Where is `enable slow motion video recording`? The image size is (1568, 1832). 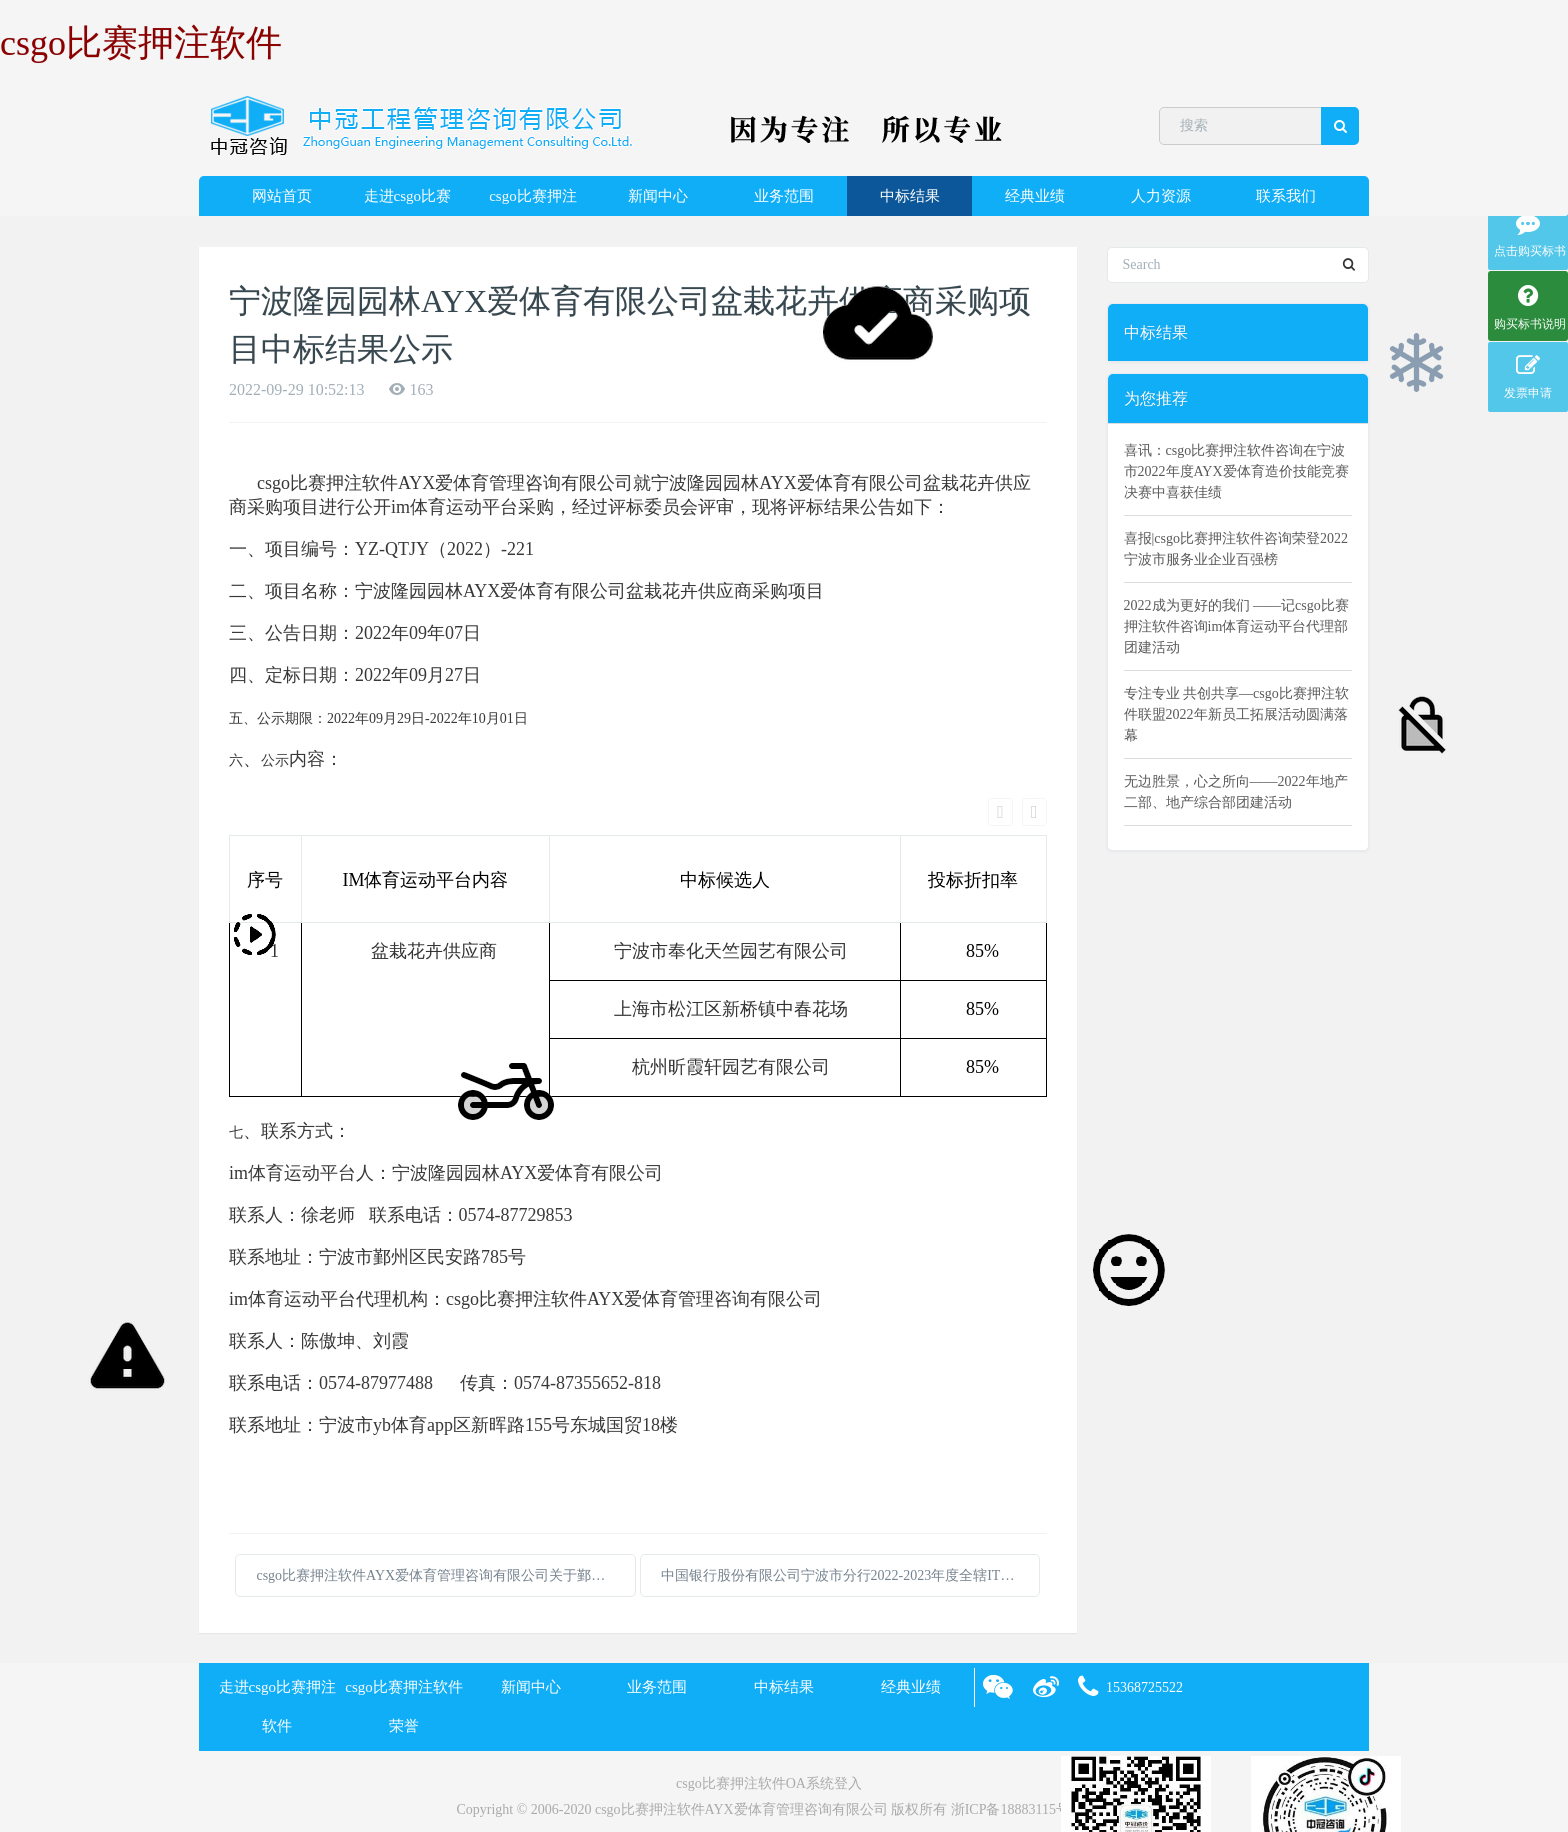 enable slow motion video recording is located at coordinates (254, 934).